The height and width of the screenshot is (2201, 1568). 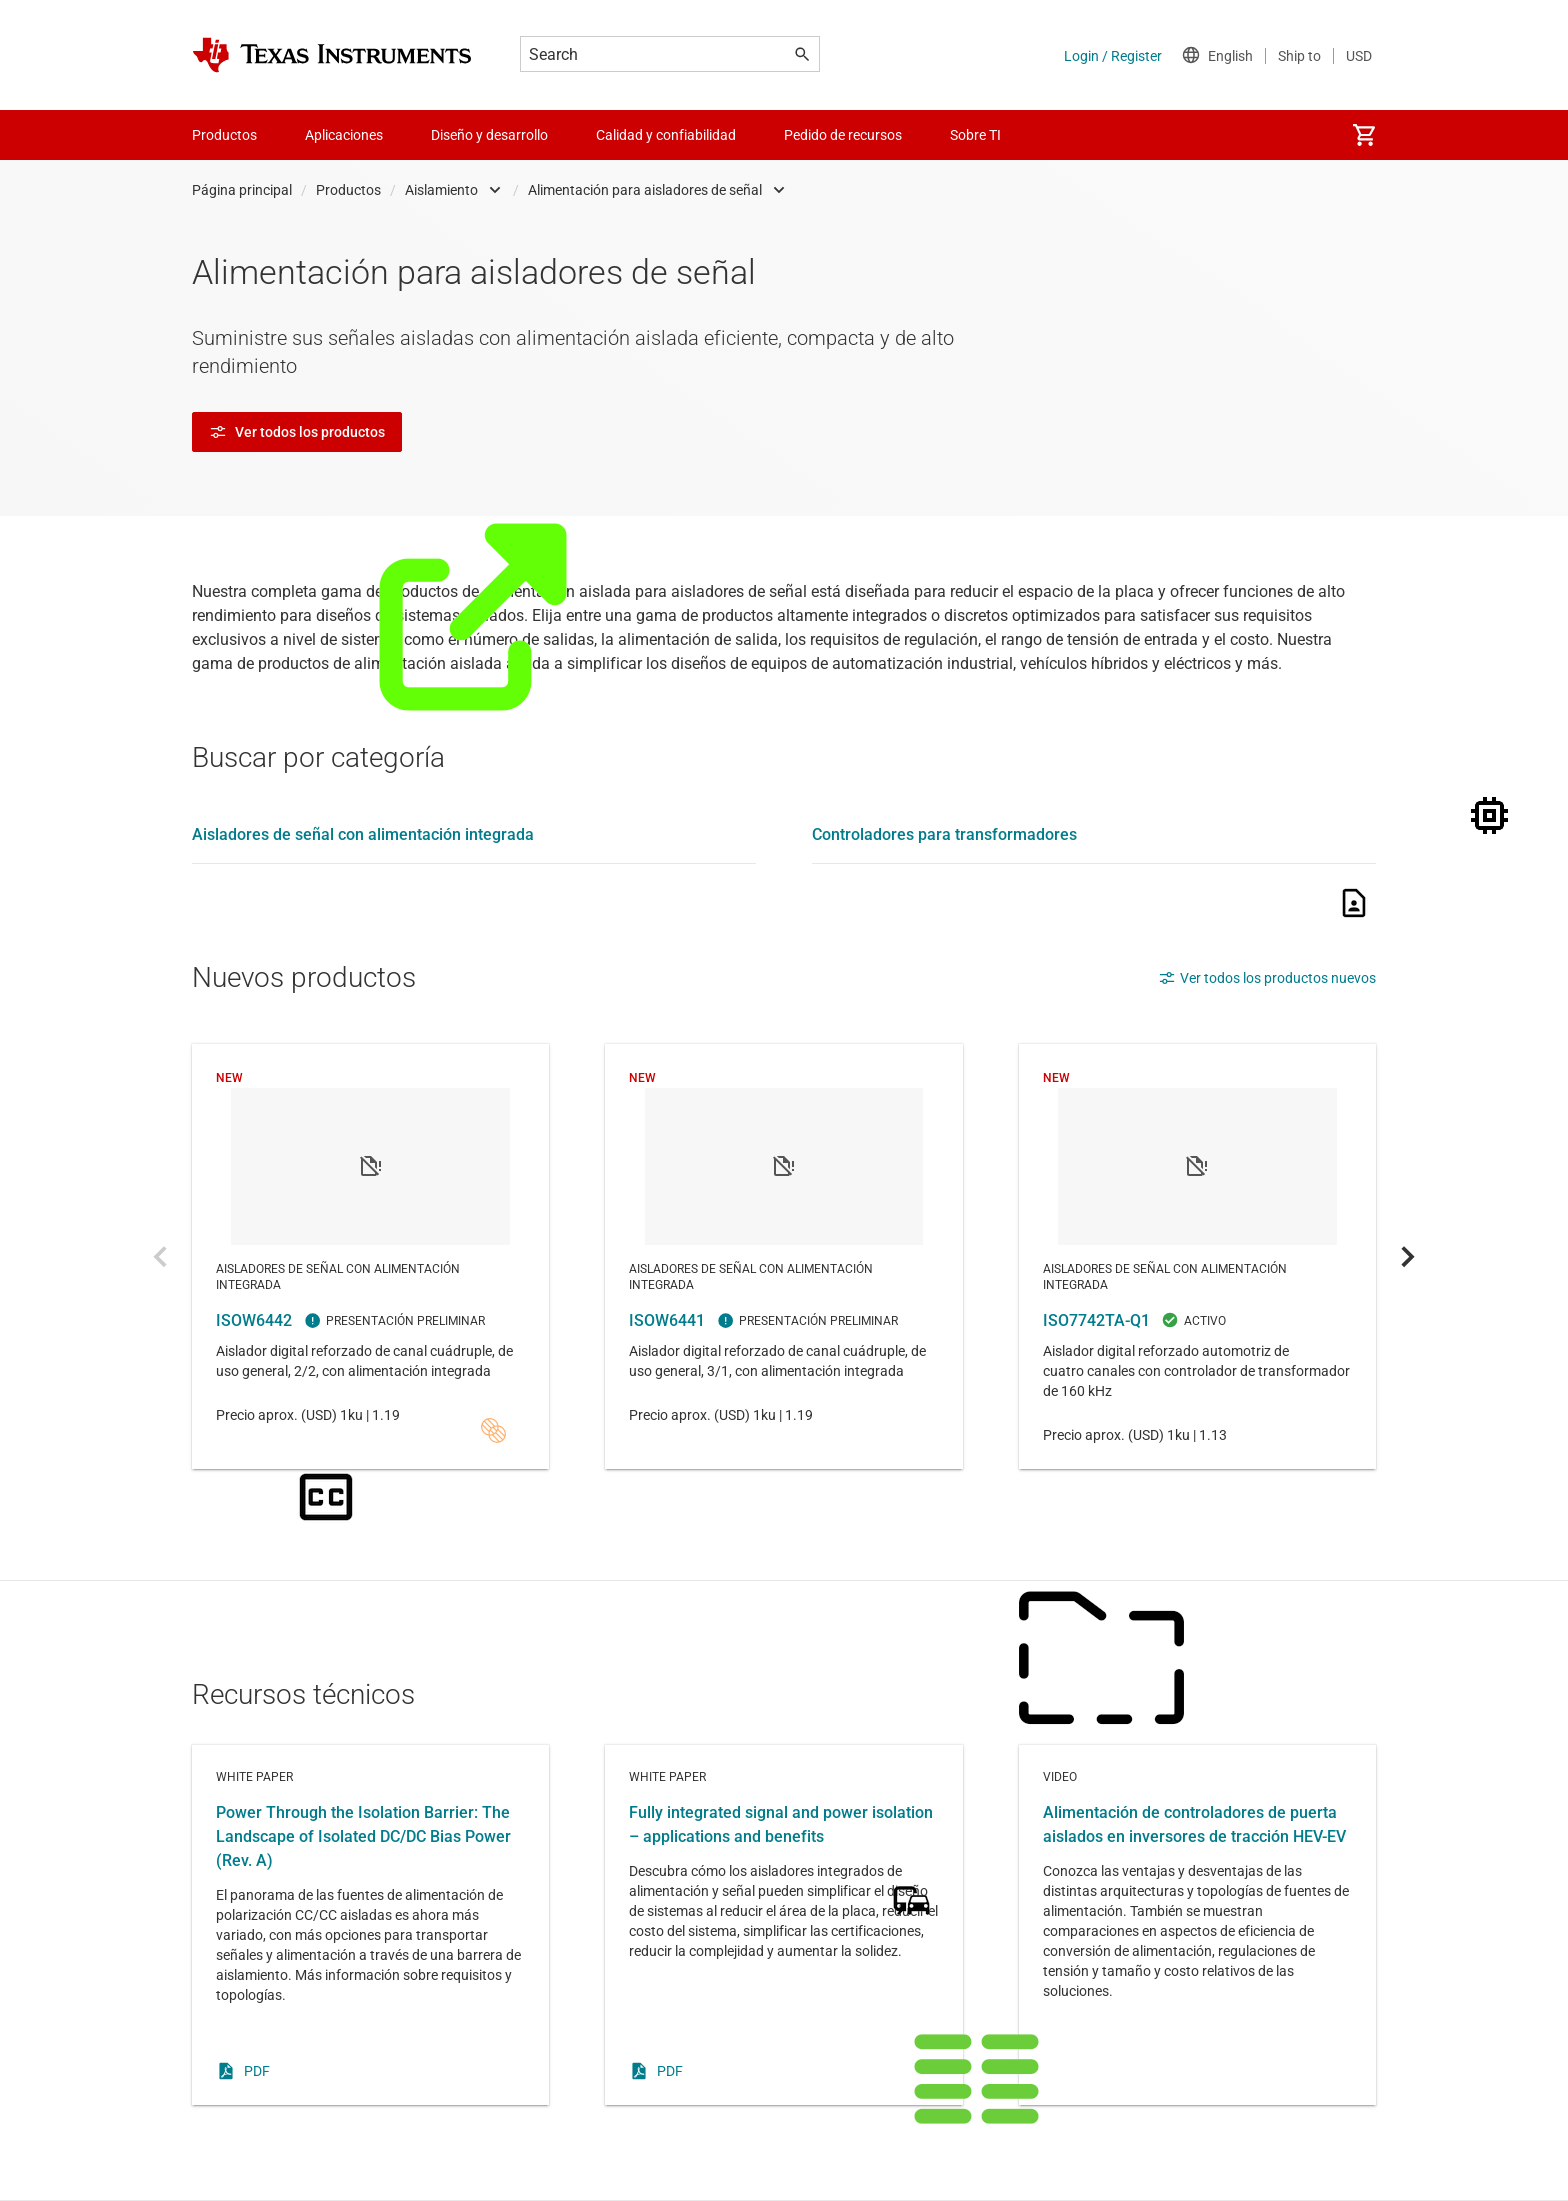 What do you see at coordinates (1354, 903) in the screenshot?
I see `view contact details` at bounding box center [1354, 903].